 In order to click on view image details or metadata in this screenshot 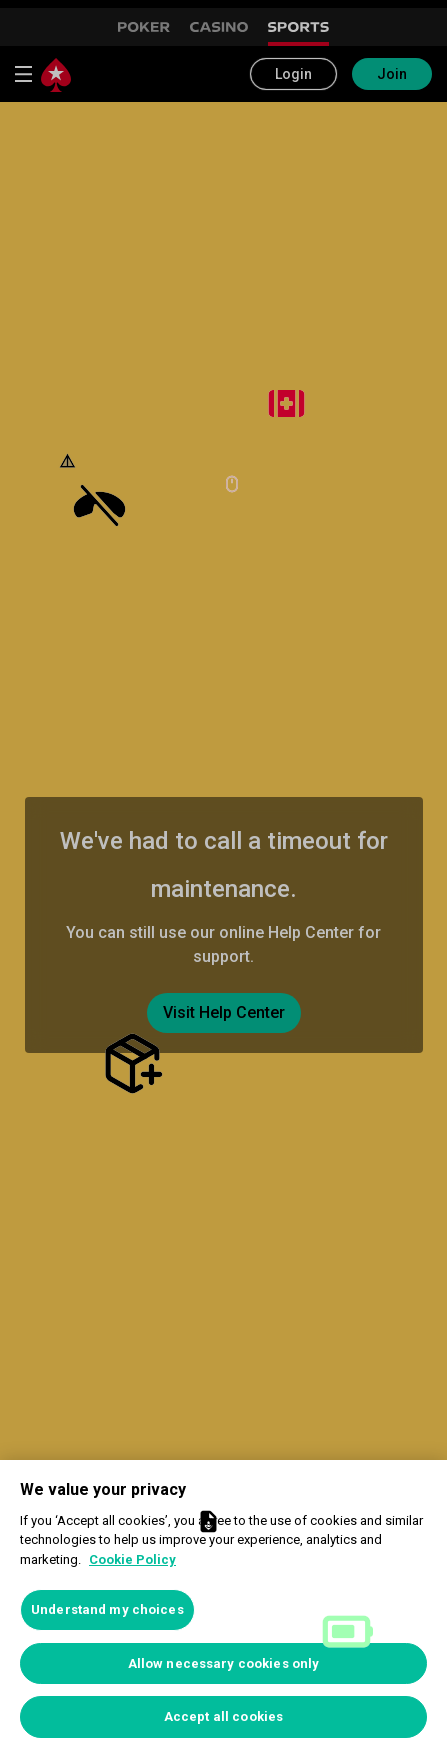, I will do `click(67, 460)`.